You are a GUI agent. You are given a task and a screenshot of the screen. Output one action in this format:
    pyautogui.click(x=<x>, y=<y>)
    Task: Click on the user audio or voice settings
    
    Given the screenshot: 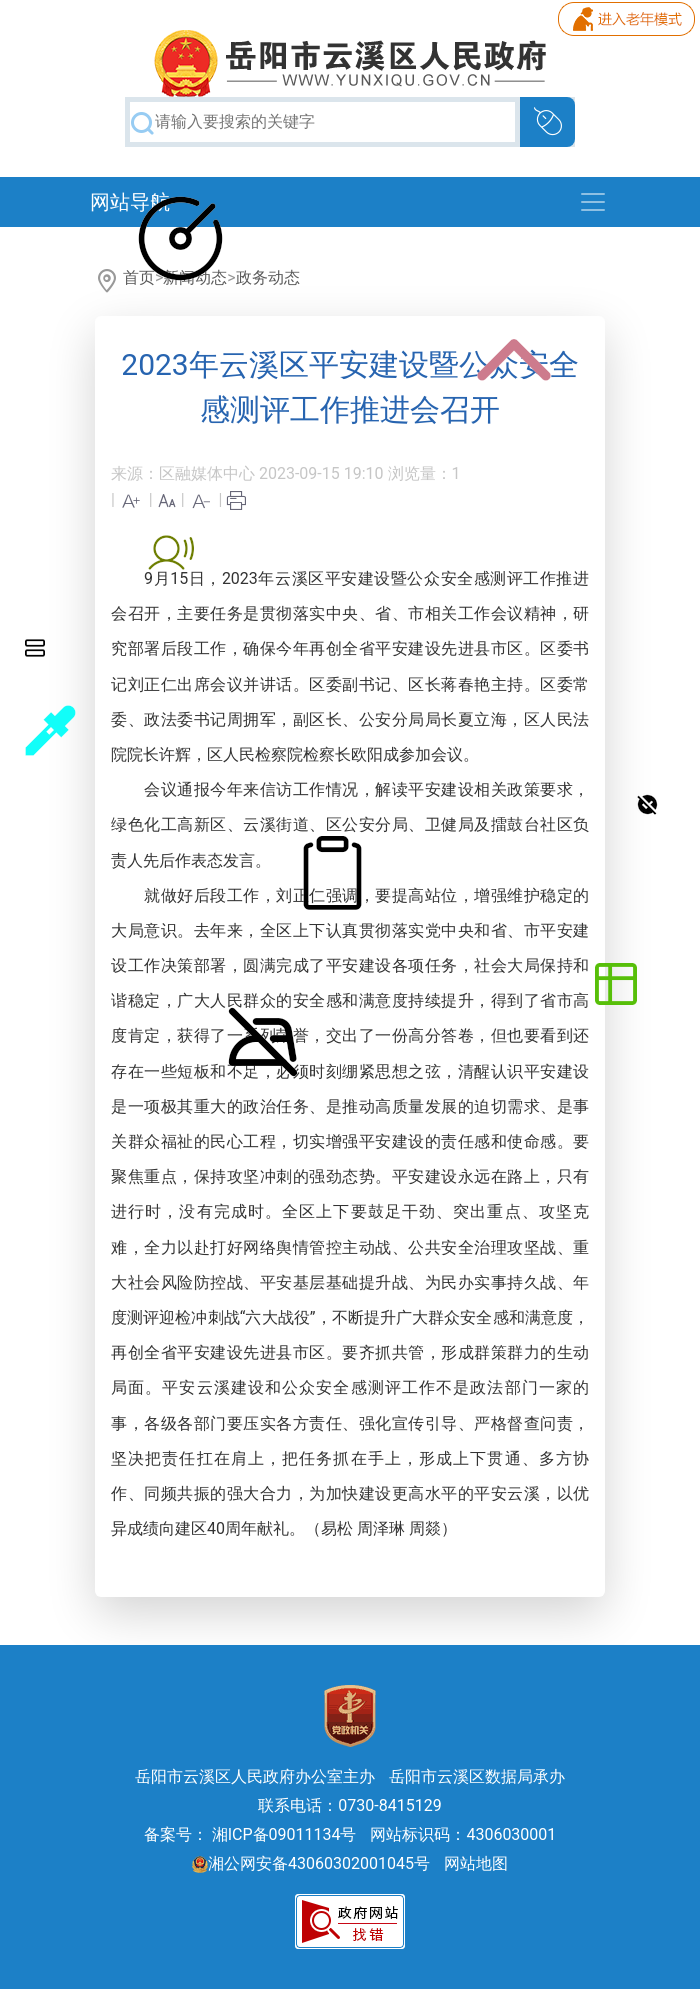 What is the action you would take?
    pyautogui.click(x=170, y=552)
    